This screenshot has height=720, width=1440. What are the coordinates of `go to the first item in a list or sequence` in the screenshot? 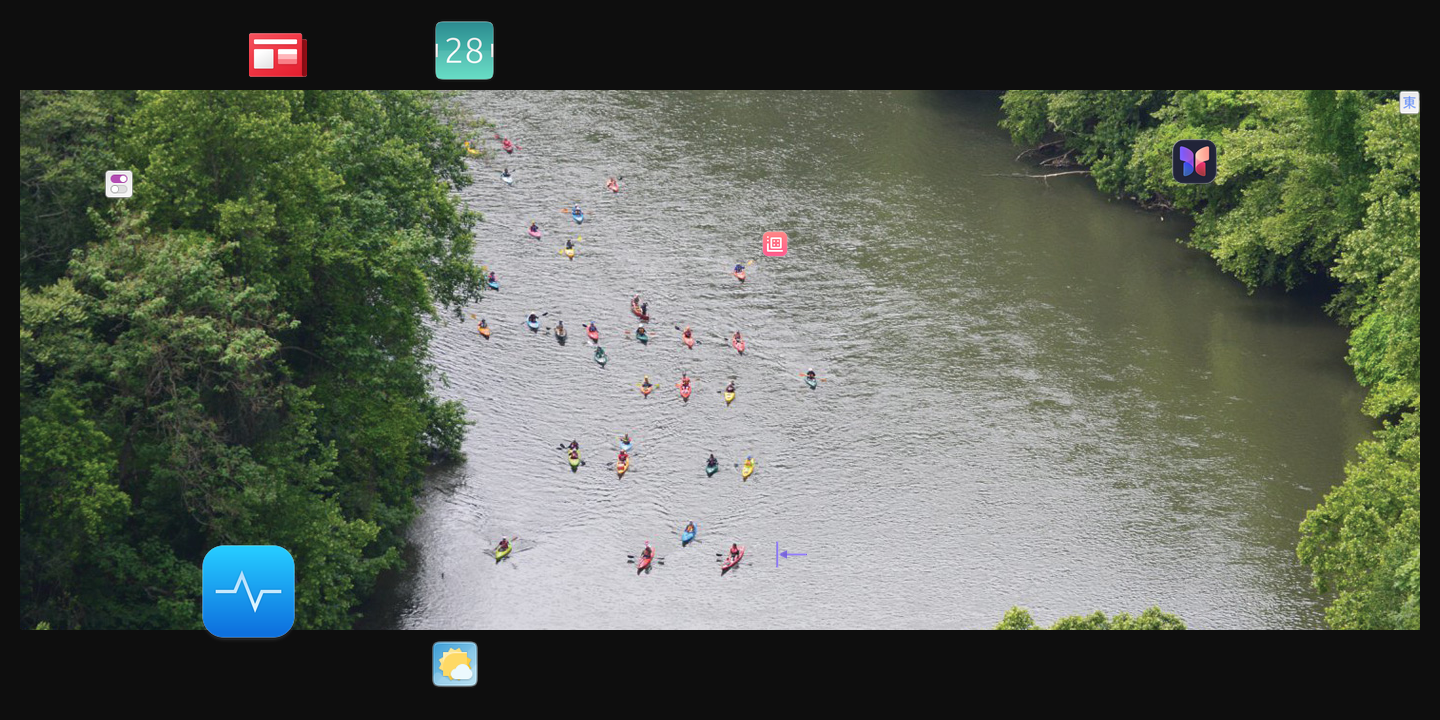 It's located at (791, 554).